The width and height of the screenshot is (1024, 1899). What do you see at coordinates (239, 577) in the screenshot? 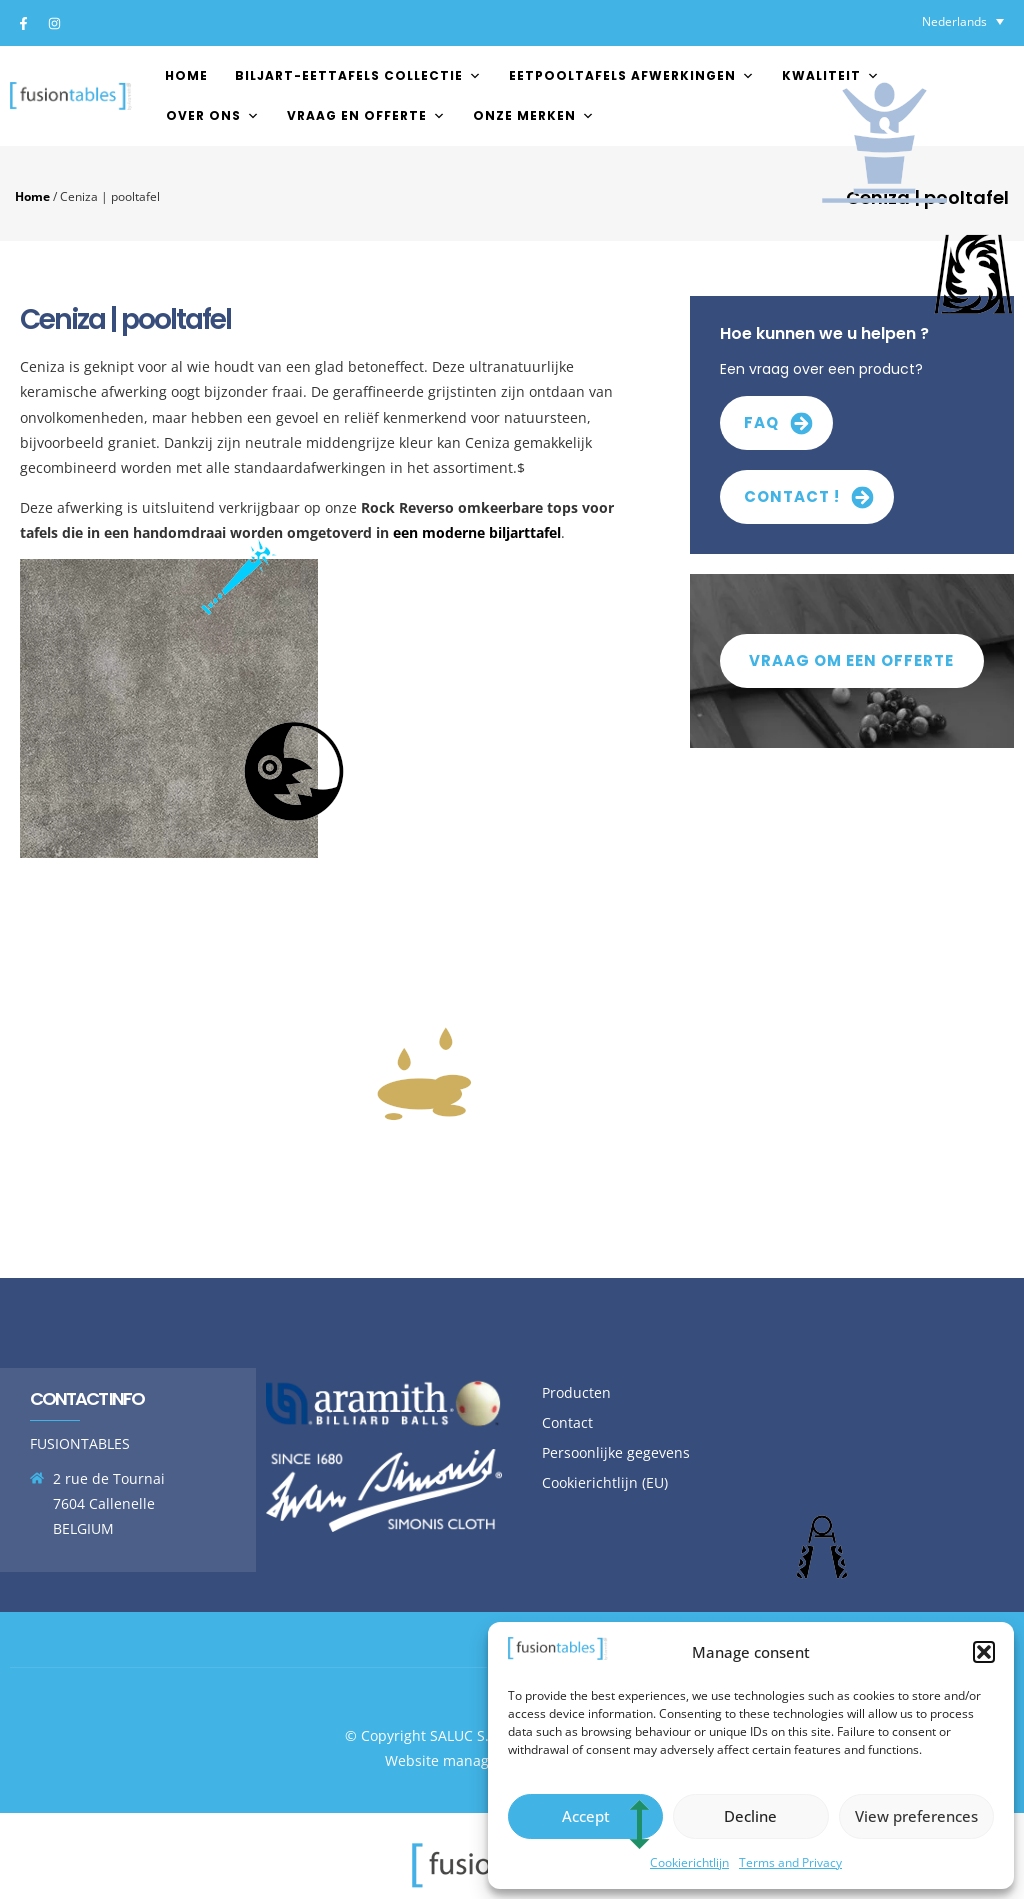
I see `select spiked bat as your weapon` at bounding box center [239, 577].